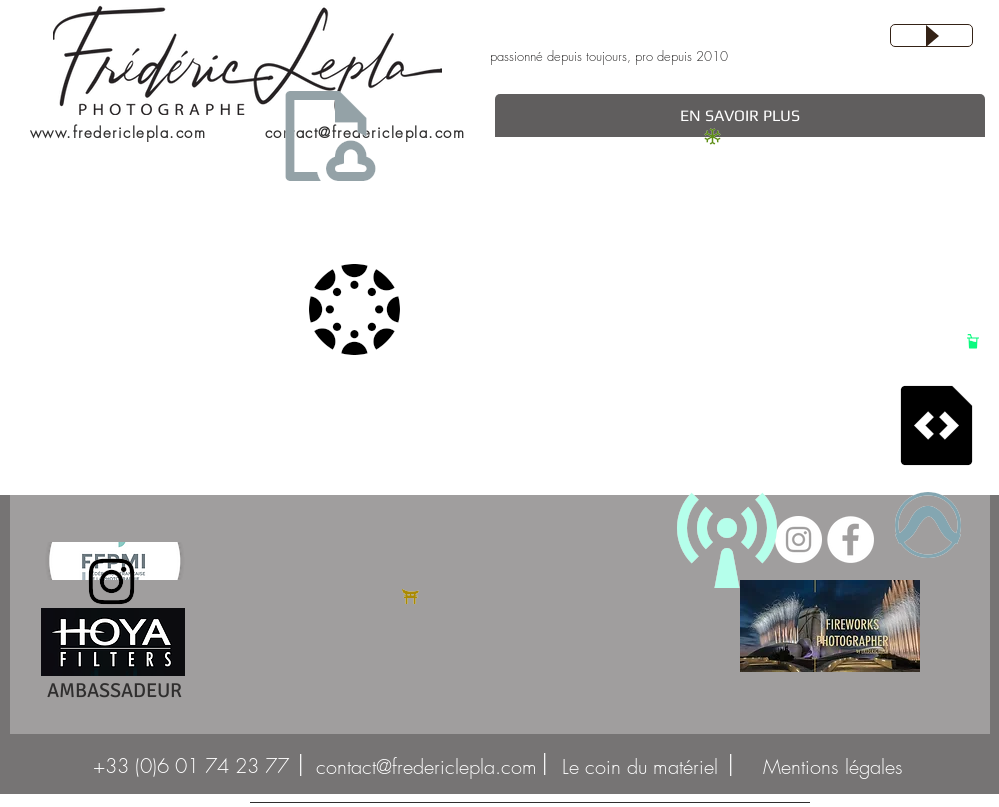  I want to click on open the Instagram app, so click(111, 581).